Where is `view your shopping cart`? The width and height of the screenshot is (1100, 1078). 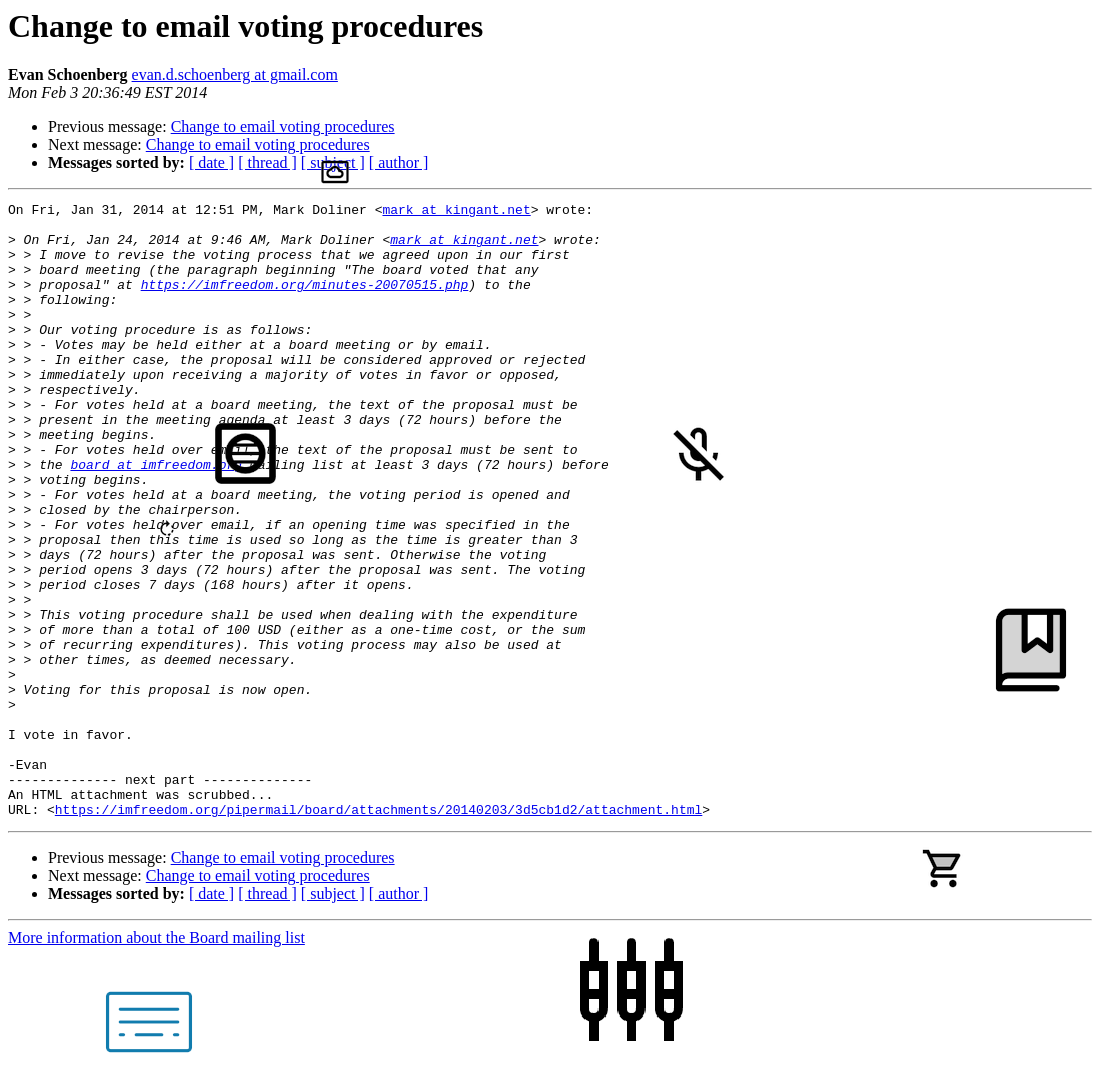
view your shopping cart is located at coordinates (943, 868).